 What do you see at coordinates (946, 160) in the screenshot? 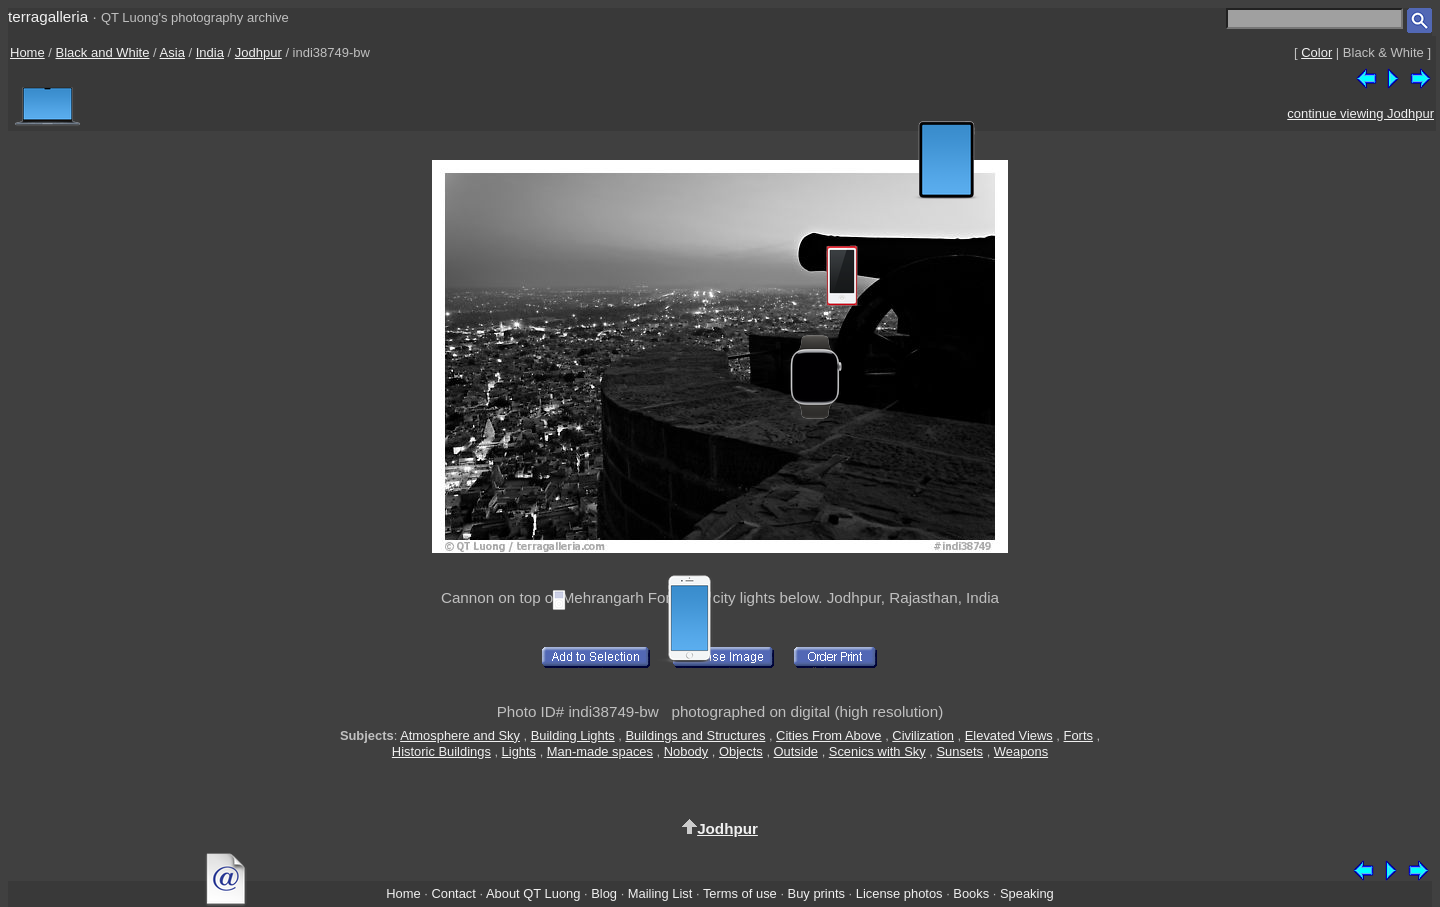
I see `iPad Air M2 device icon` at bounding box center [946, 160].